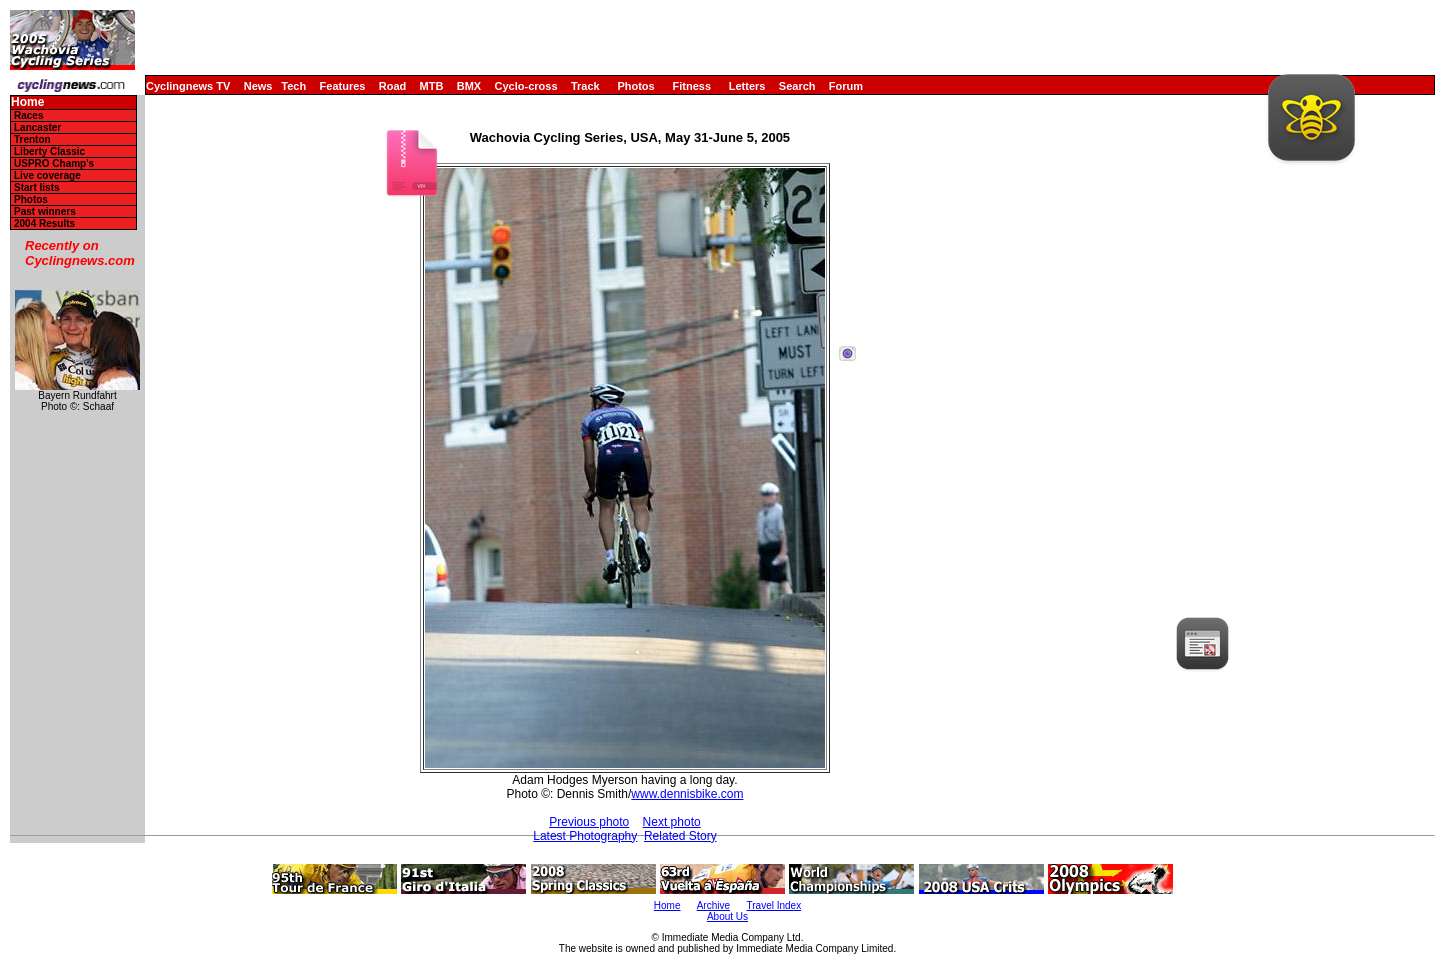 This screenshot has width=1440, height=964. What do you see at coordinates (847, 353) in the screenshot?
I see `open the cheese webcam application` at bounding box center [847, 353].